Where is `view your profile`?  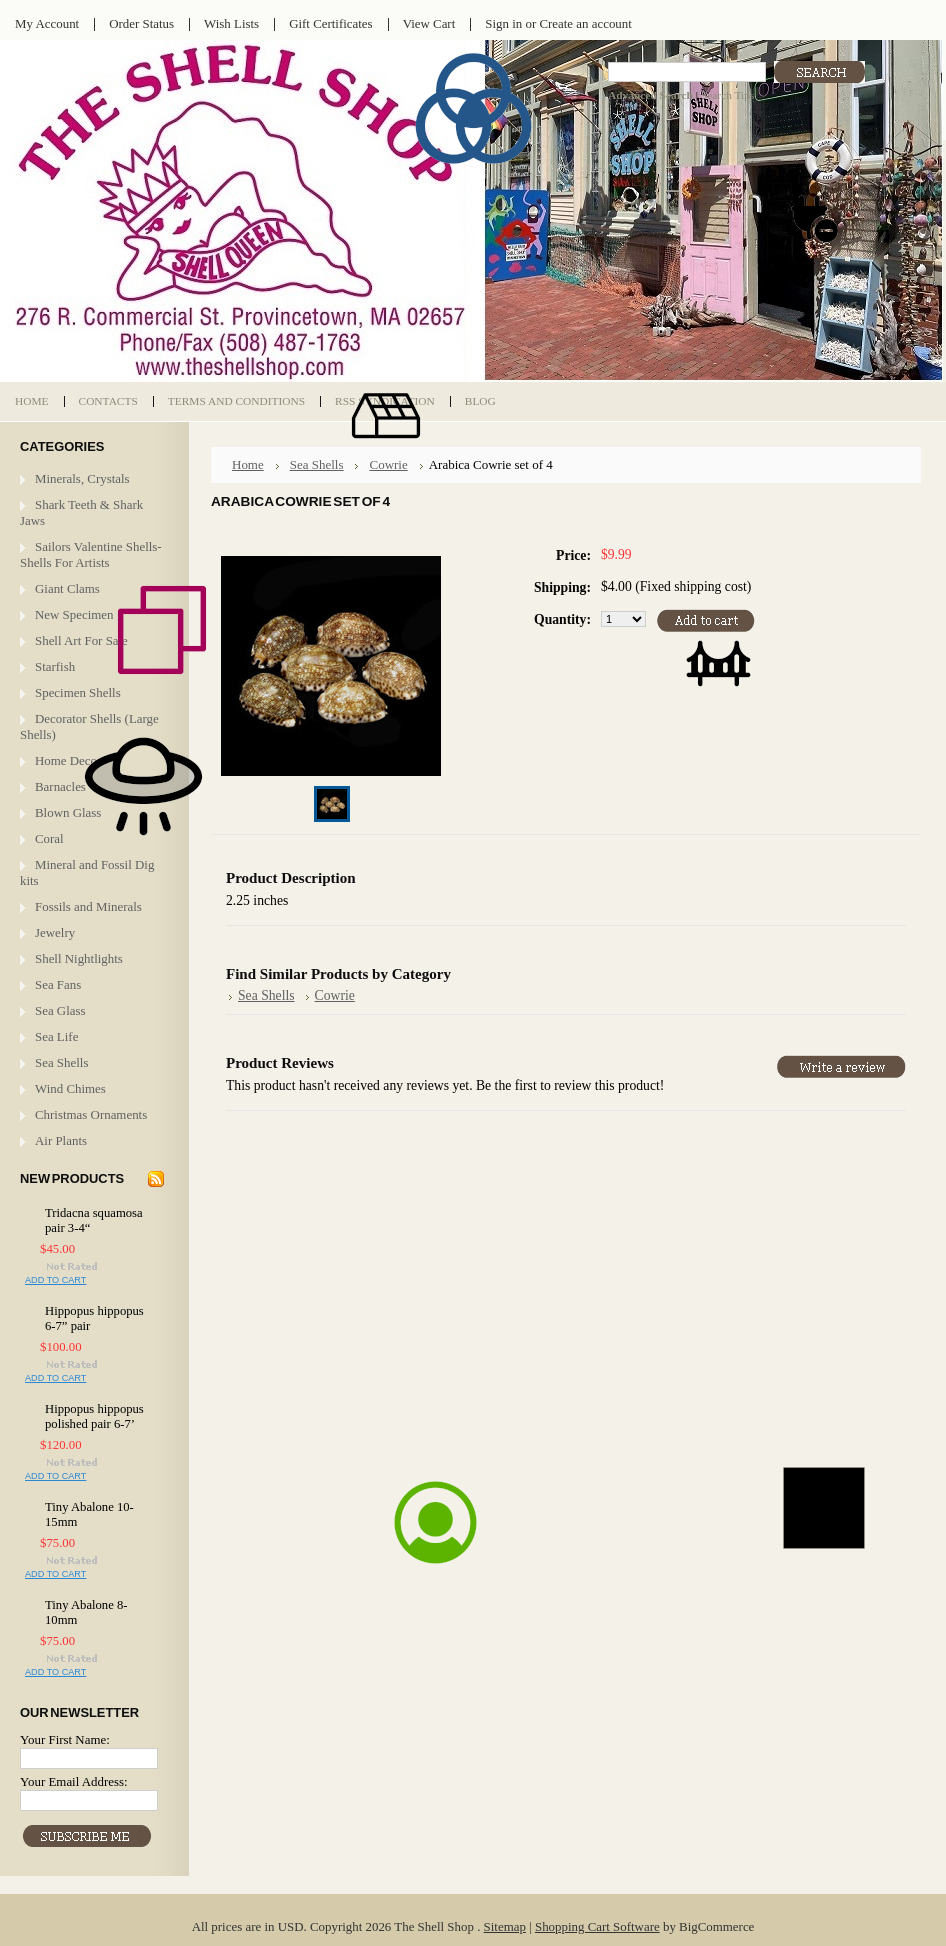
view your profile is located at coordinates (435, 1522).